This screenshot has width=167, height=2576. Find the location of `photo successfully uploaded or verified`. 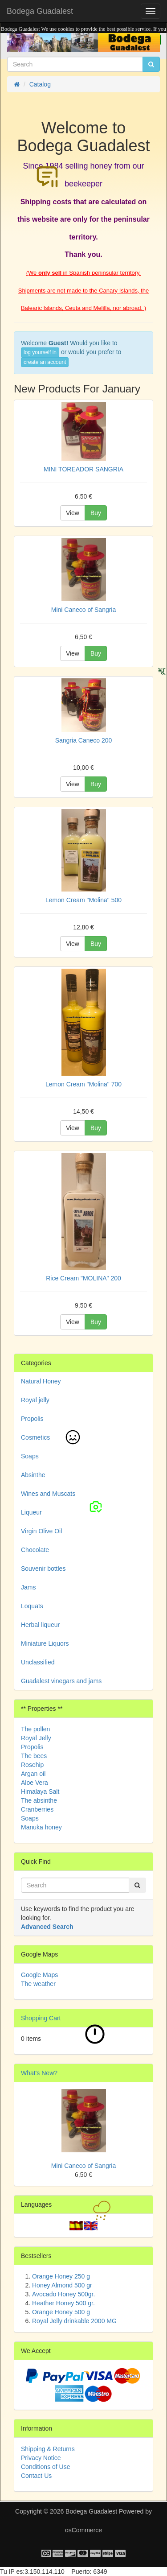

photo successfully uploaded or verified is located at coordinates (96, 1507).